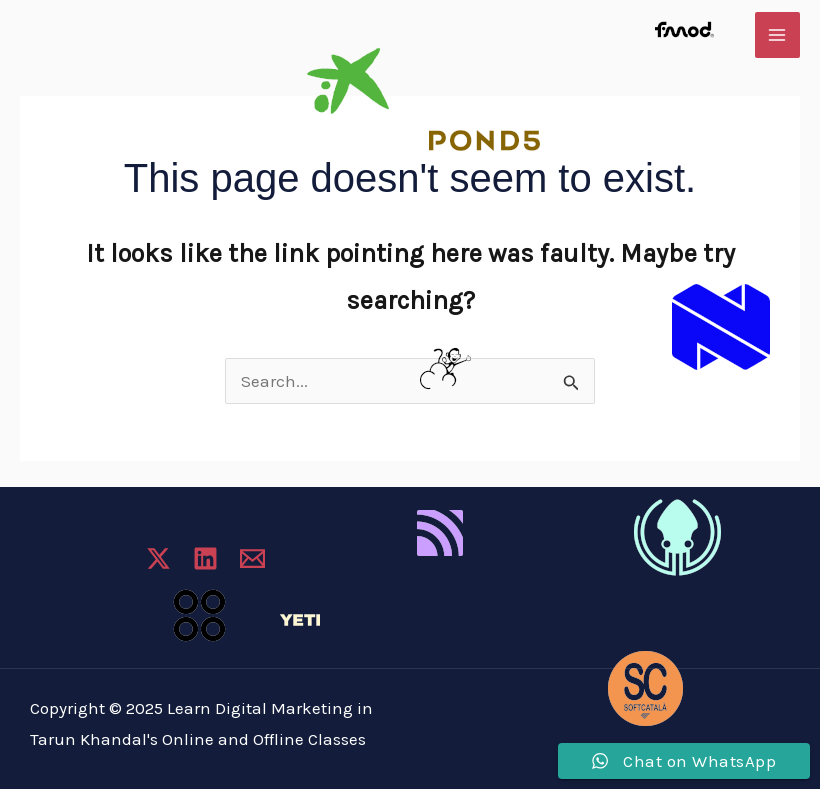 This screenshot has height=789, width=820. What do you see at coordinates (721, 327) in the screenshot?
I see `nordic semiconductor company logo` at bounding box center [721, 327].